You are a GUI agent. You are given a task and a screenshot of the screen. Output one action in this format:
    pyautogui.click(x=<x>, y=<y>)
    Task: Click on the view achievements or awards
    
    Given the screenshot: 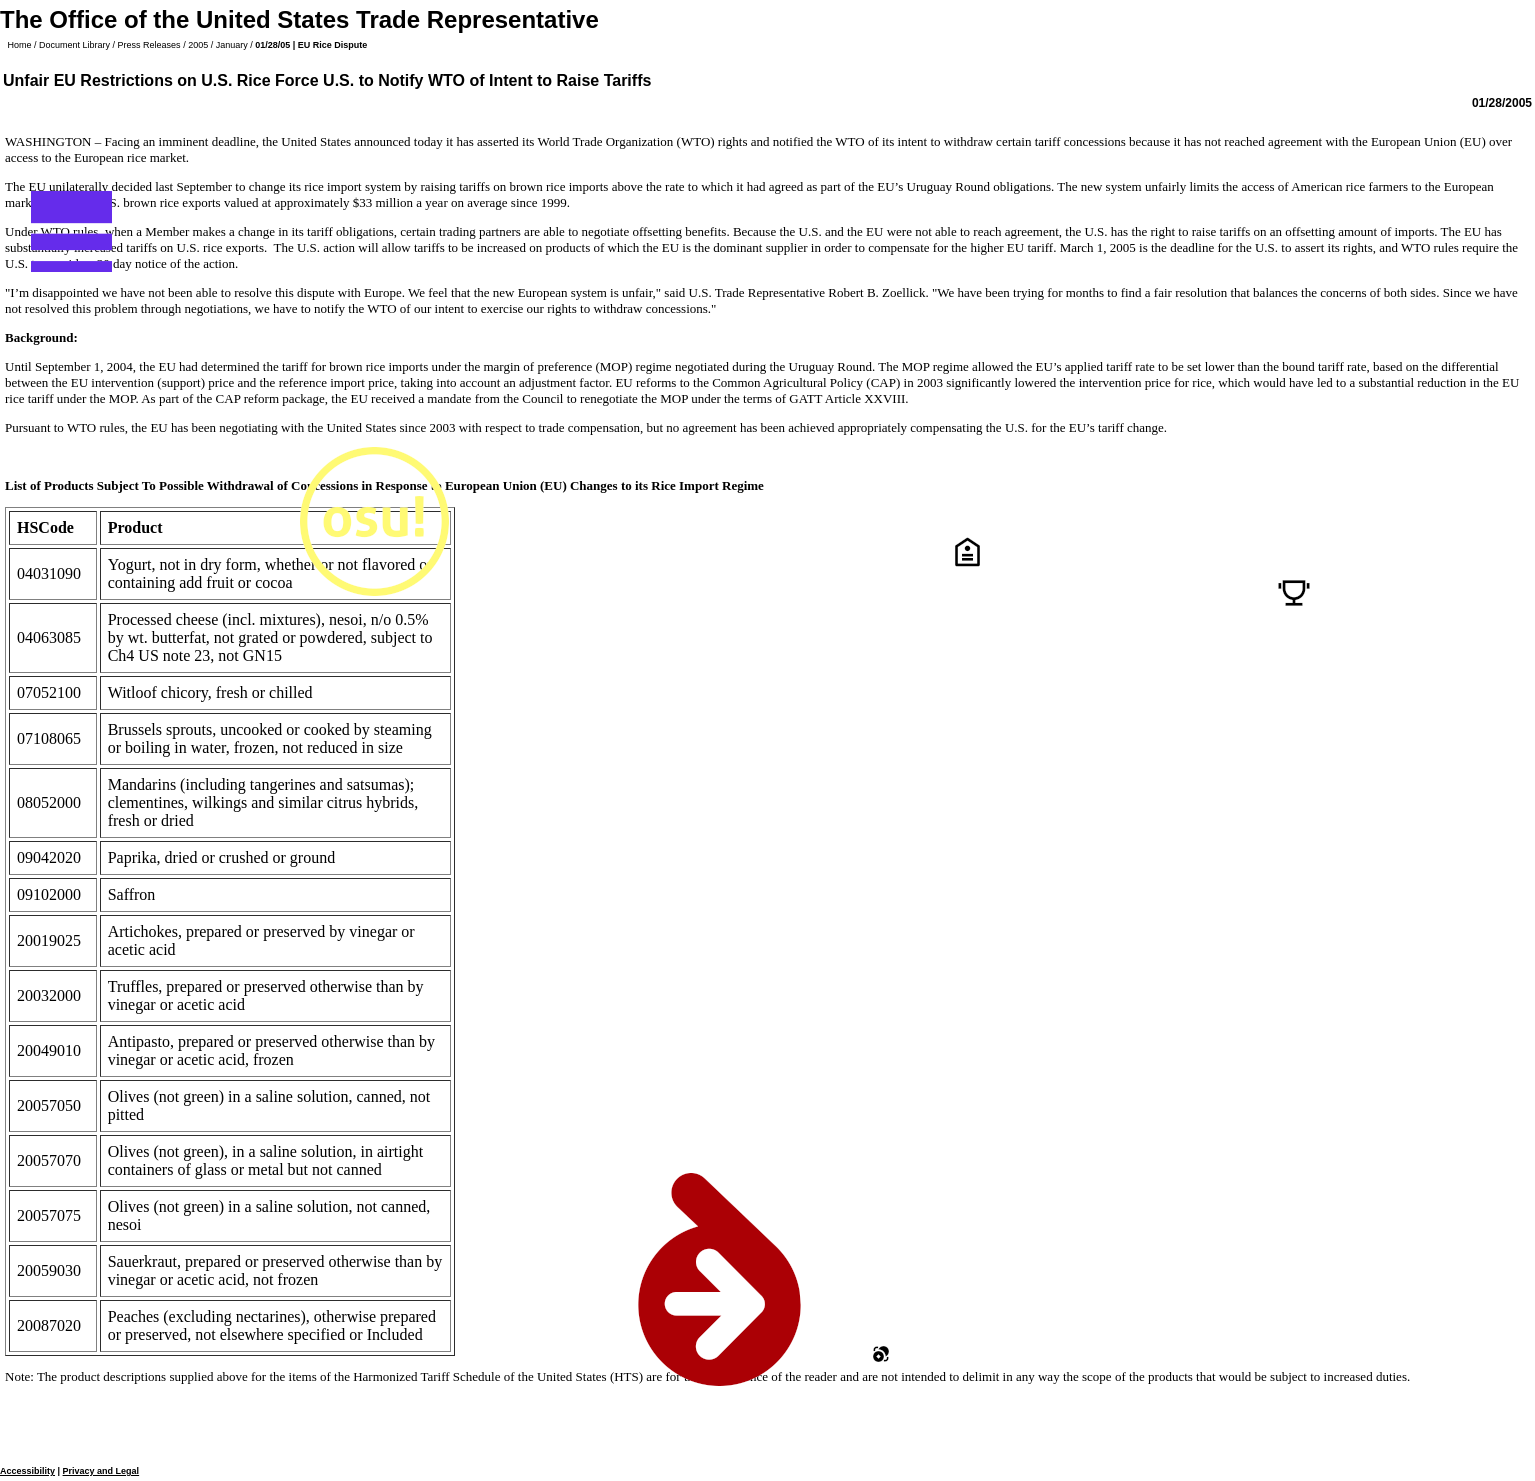 What is the action you would take?
    pyautogui.click(x=1294, y=593)
    